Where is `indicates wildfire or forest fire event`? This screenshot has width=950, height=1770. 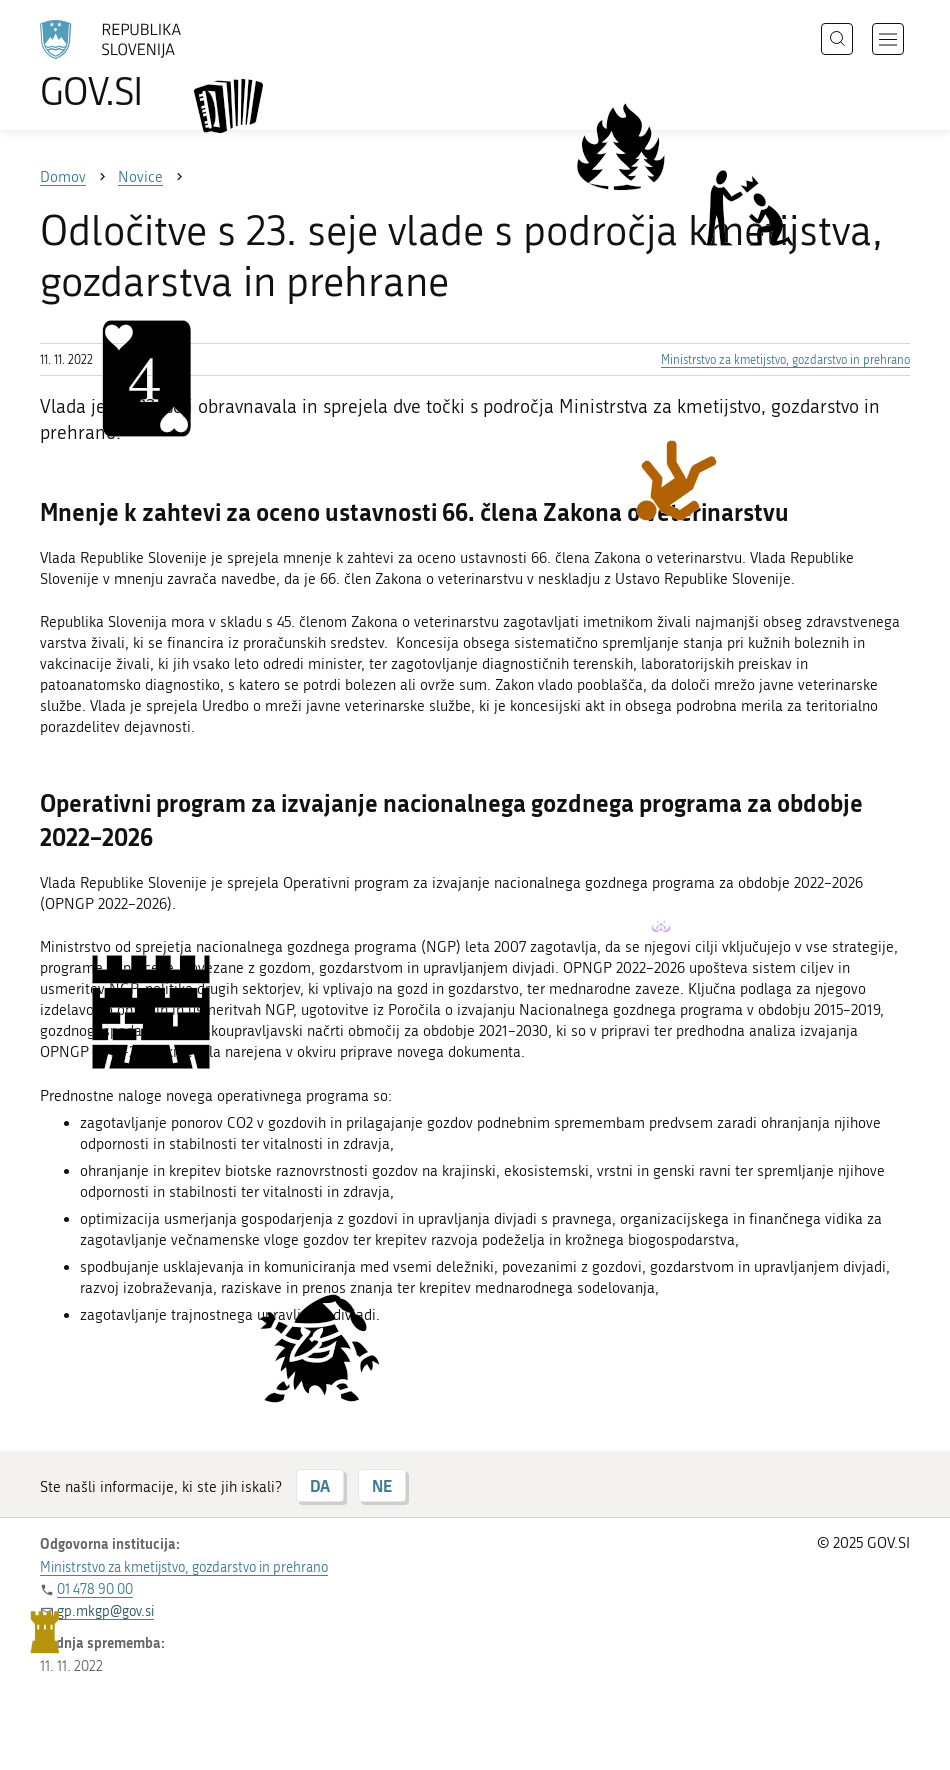 indicates wildfire or forest fire event is located at coordinates (621, 147).